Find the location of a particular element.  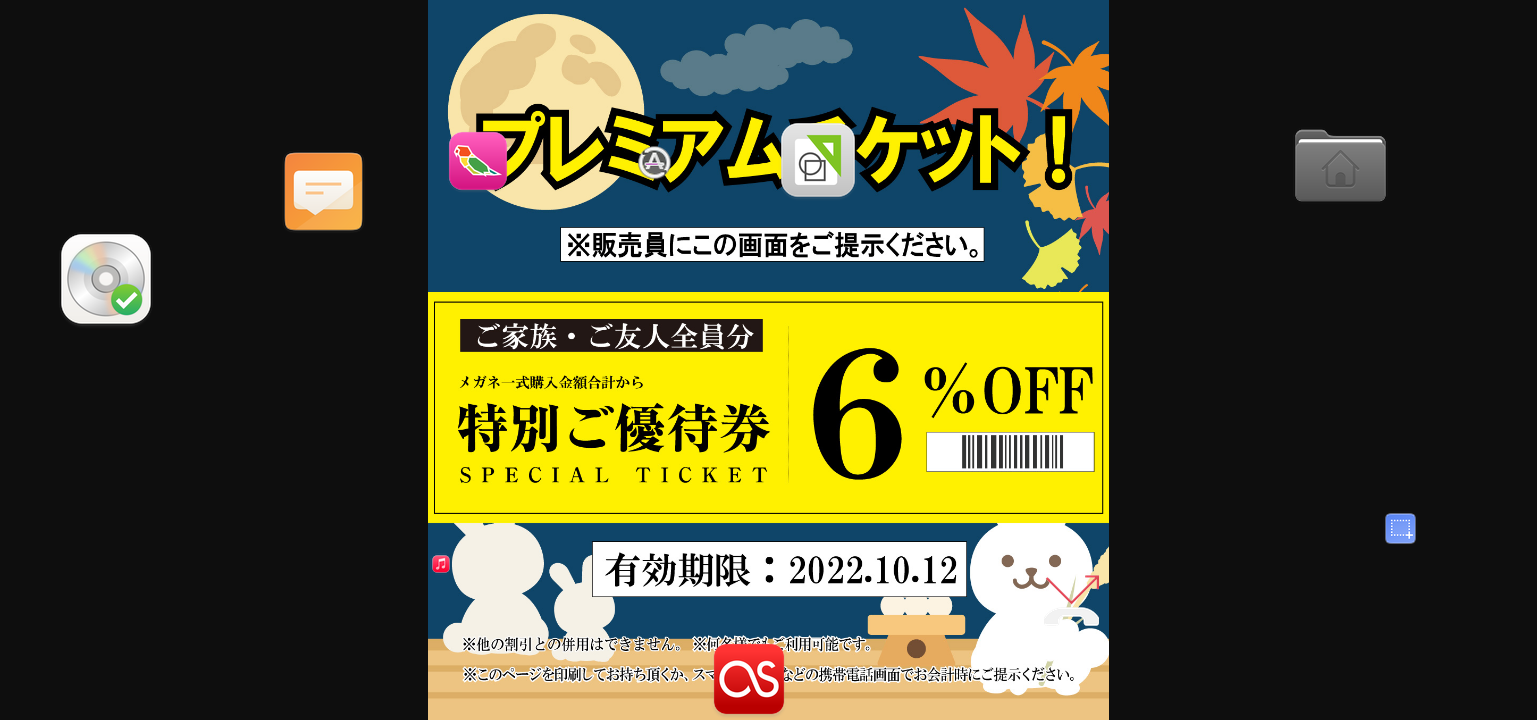

open the alovoa dating app is located at coordinates (478, 161).